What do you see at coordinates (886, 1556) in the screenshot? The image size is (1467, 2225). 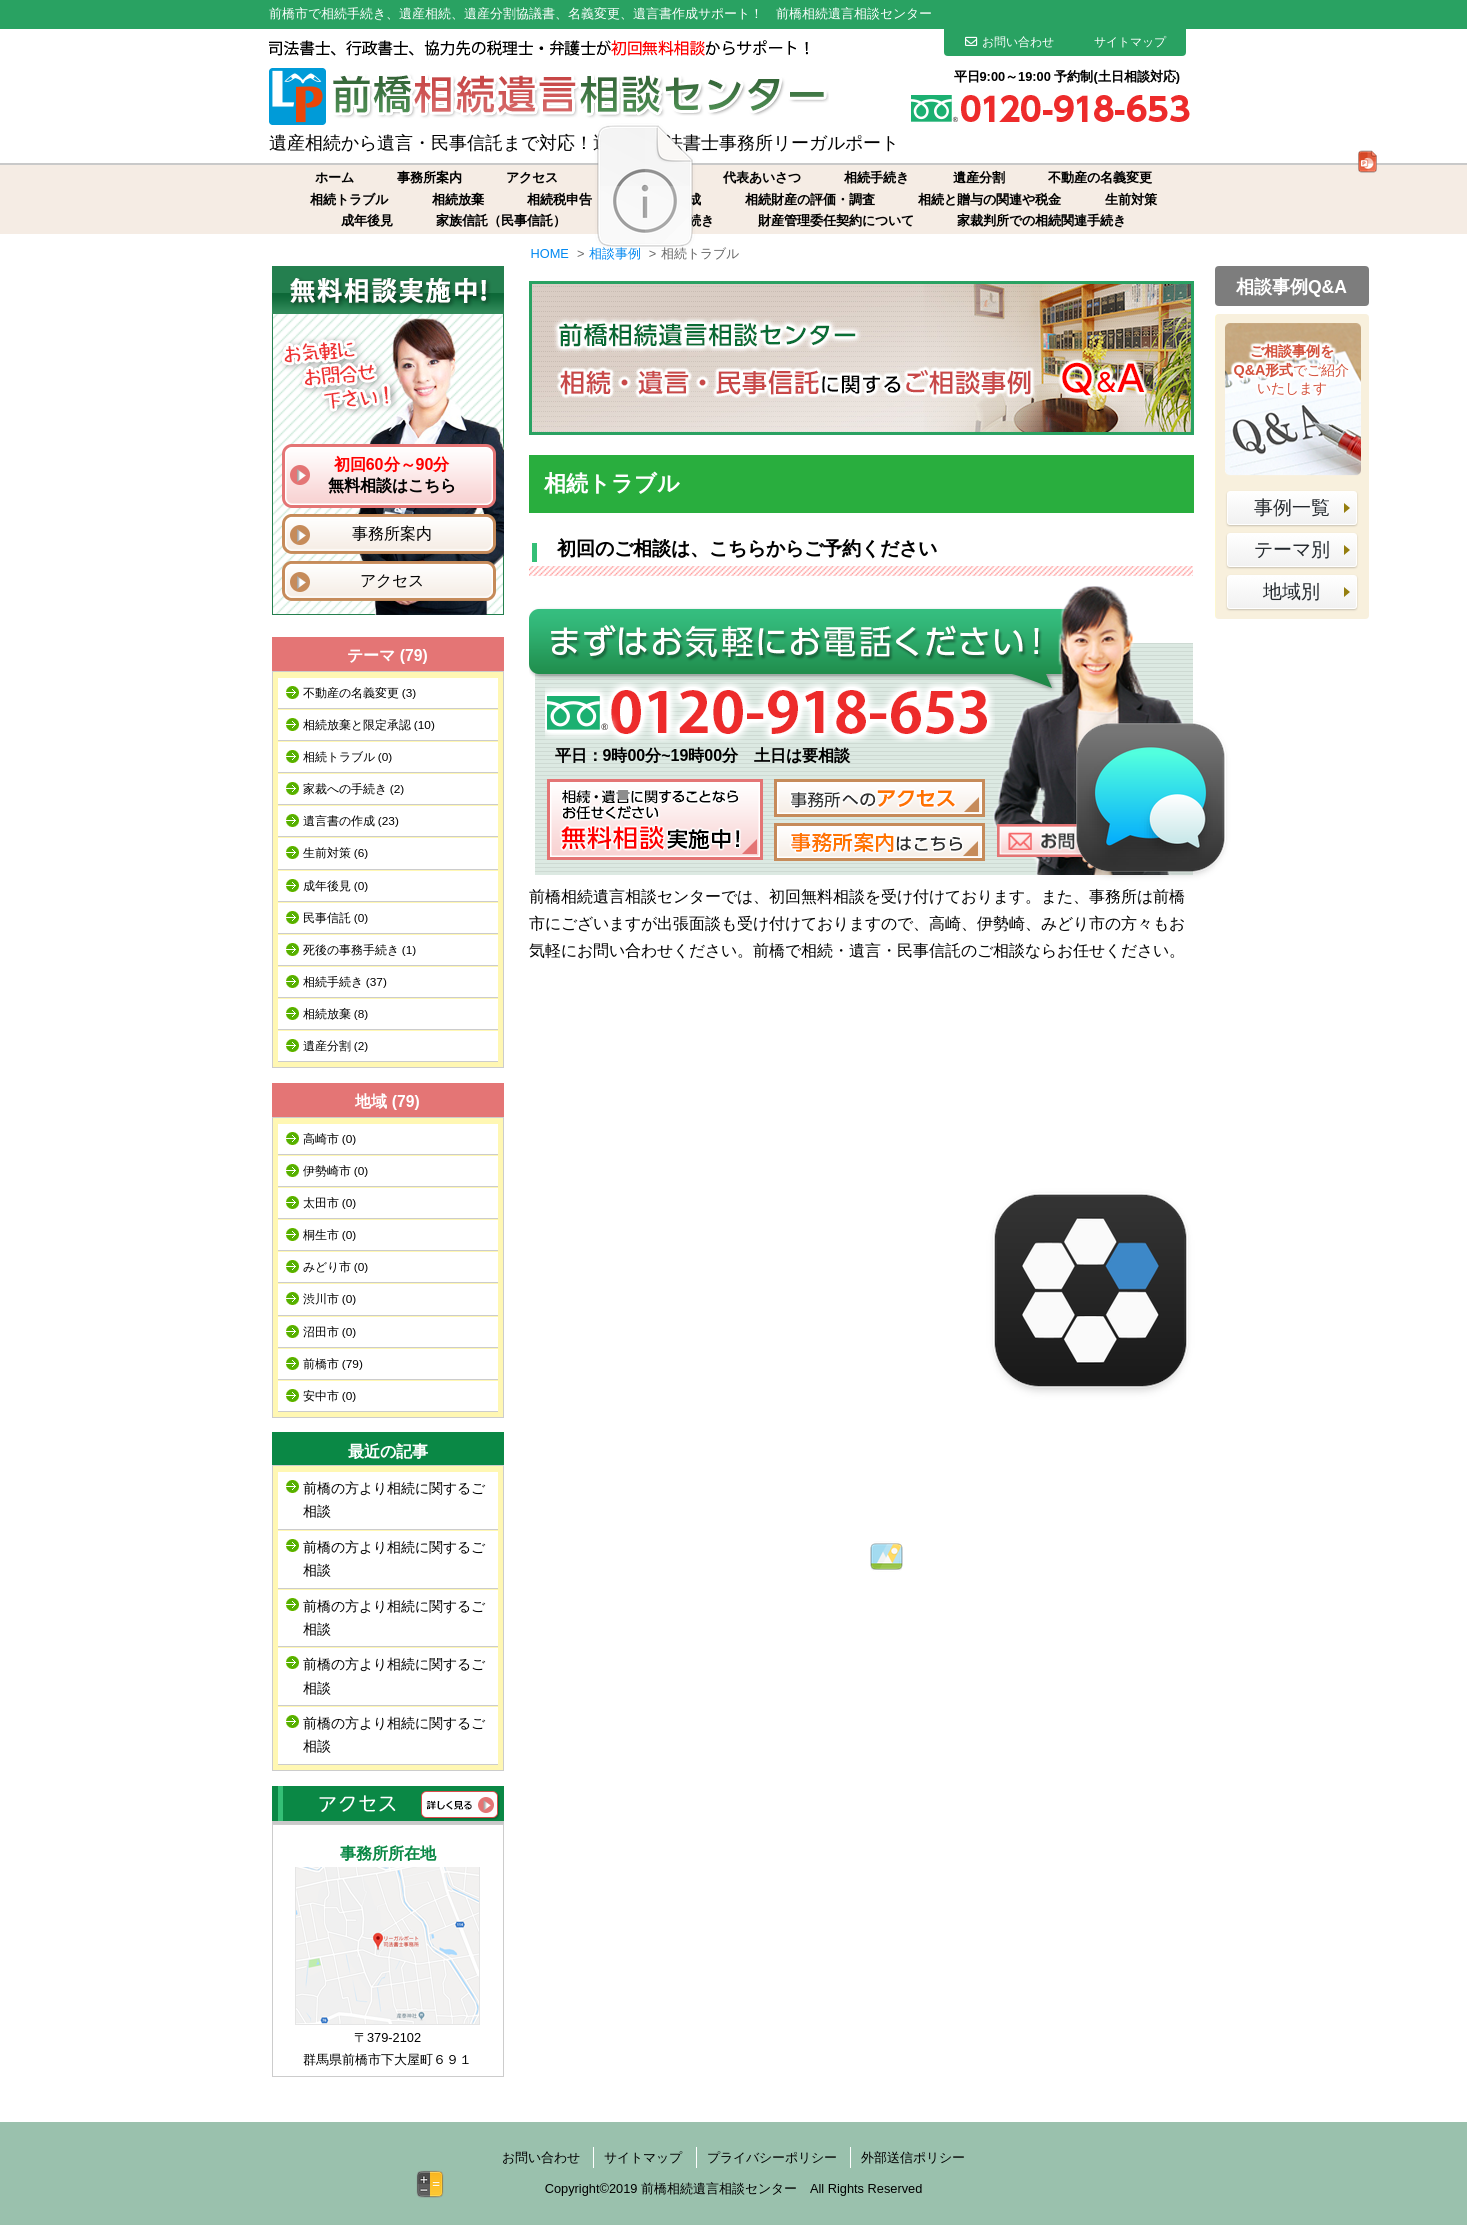 I see `open the photo gallery app` at bounding box center [886, 1556].